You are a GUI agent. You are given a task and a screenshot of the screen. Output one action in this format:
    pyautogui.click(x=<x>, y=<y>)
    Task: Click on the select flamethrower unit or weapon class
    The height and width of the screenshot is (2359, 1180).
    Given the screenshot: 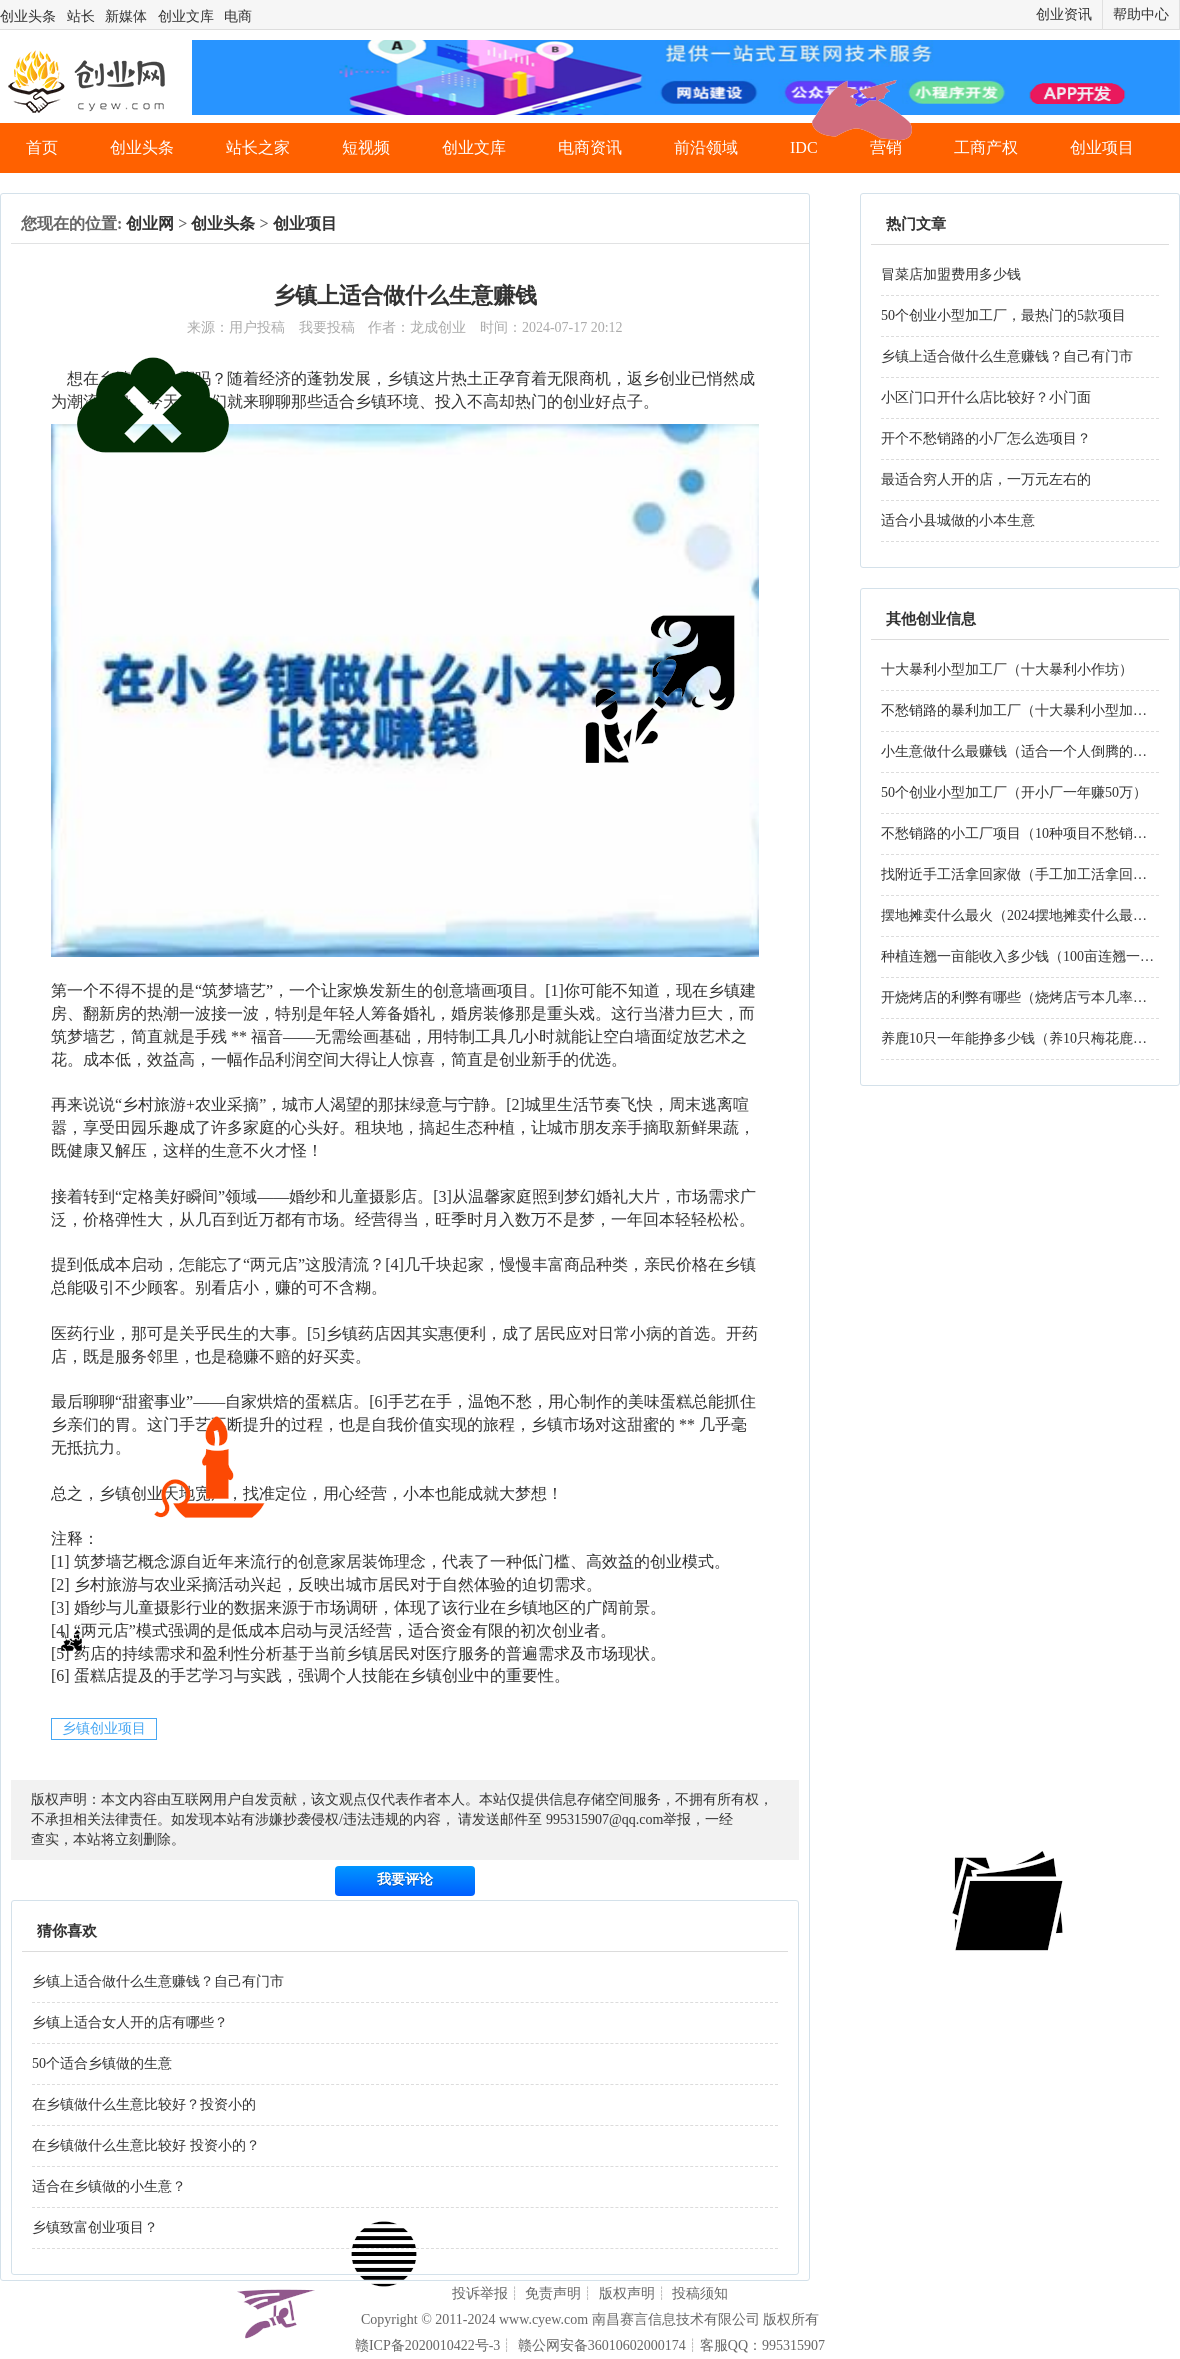 What is the action you would take?
    pyautogui.click(x=660, y=689)
    